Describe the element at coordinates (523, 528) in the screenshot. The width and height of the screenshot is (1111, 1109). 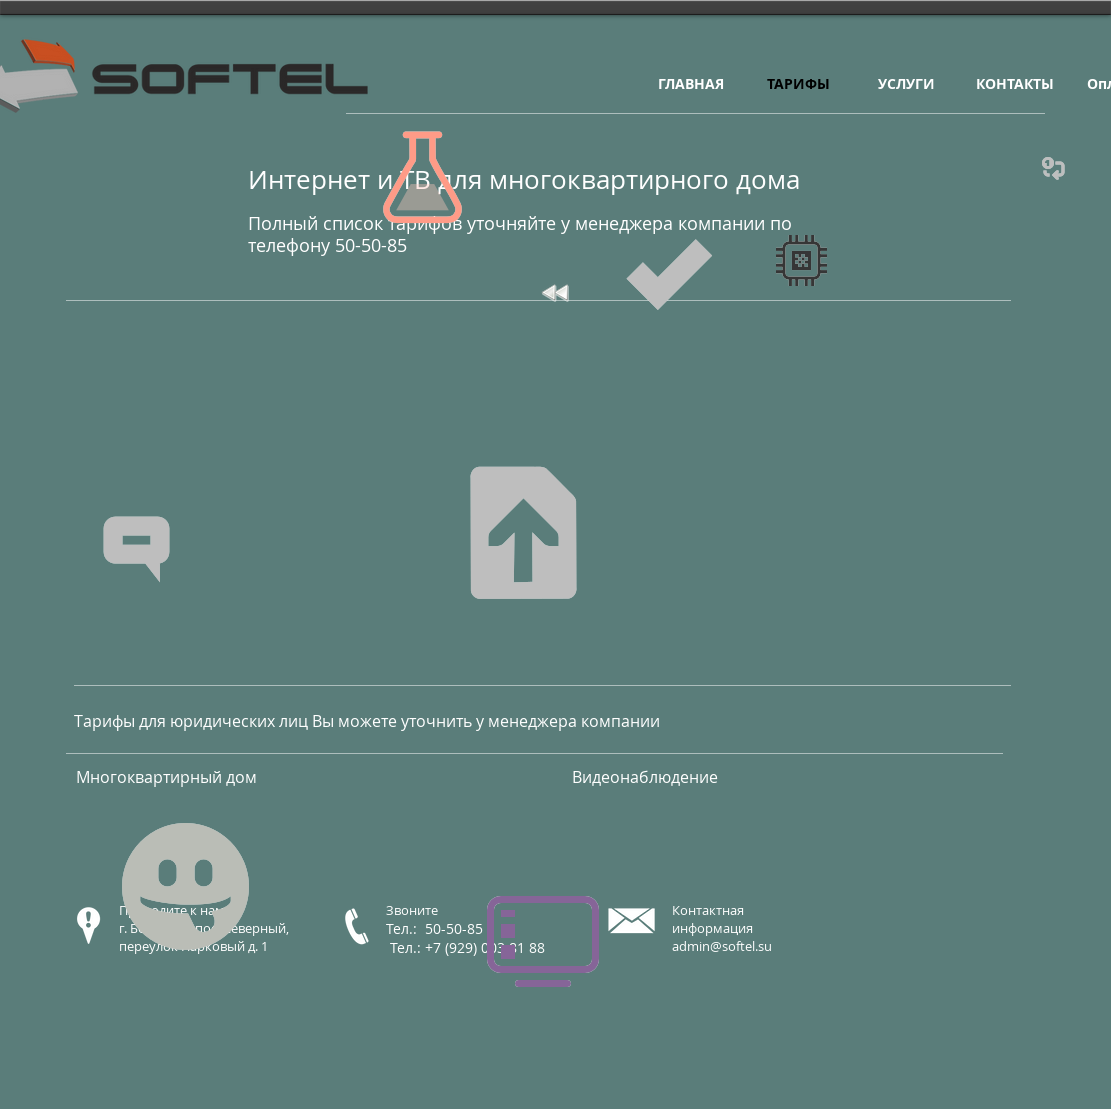
I see `send or share a document` at that location.